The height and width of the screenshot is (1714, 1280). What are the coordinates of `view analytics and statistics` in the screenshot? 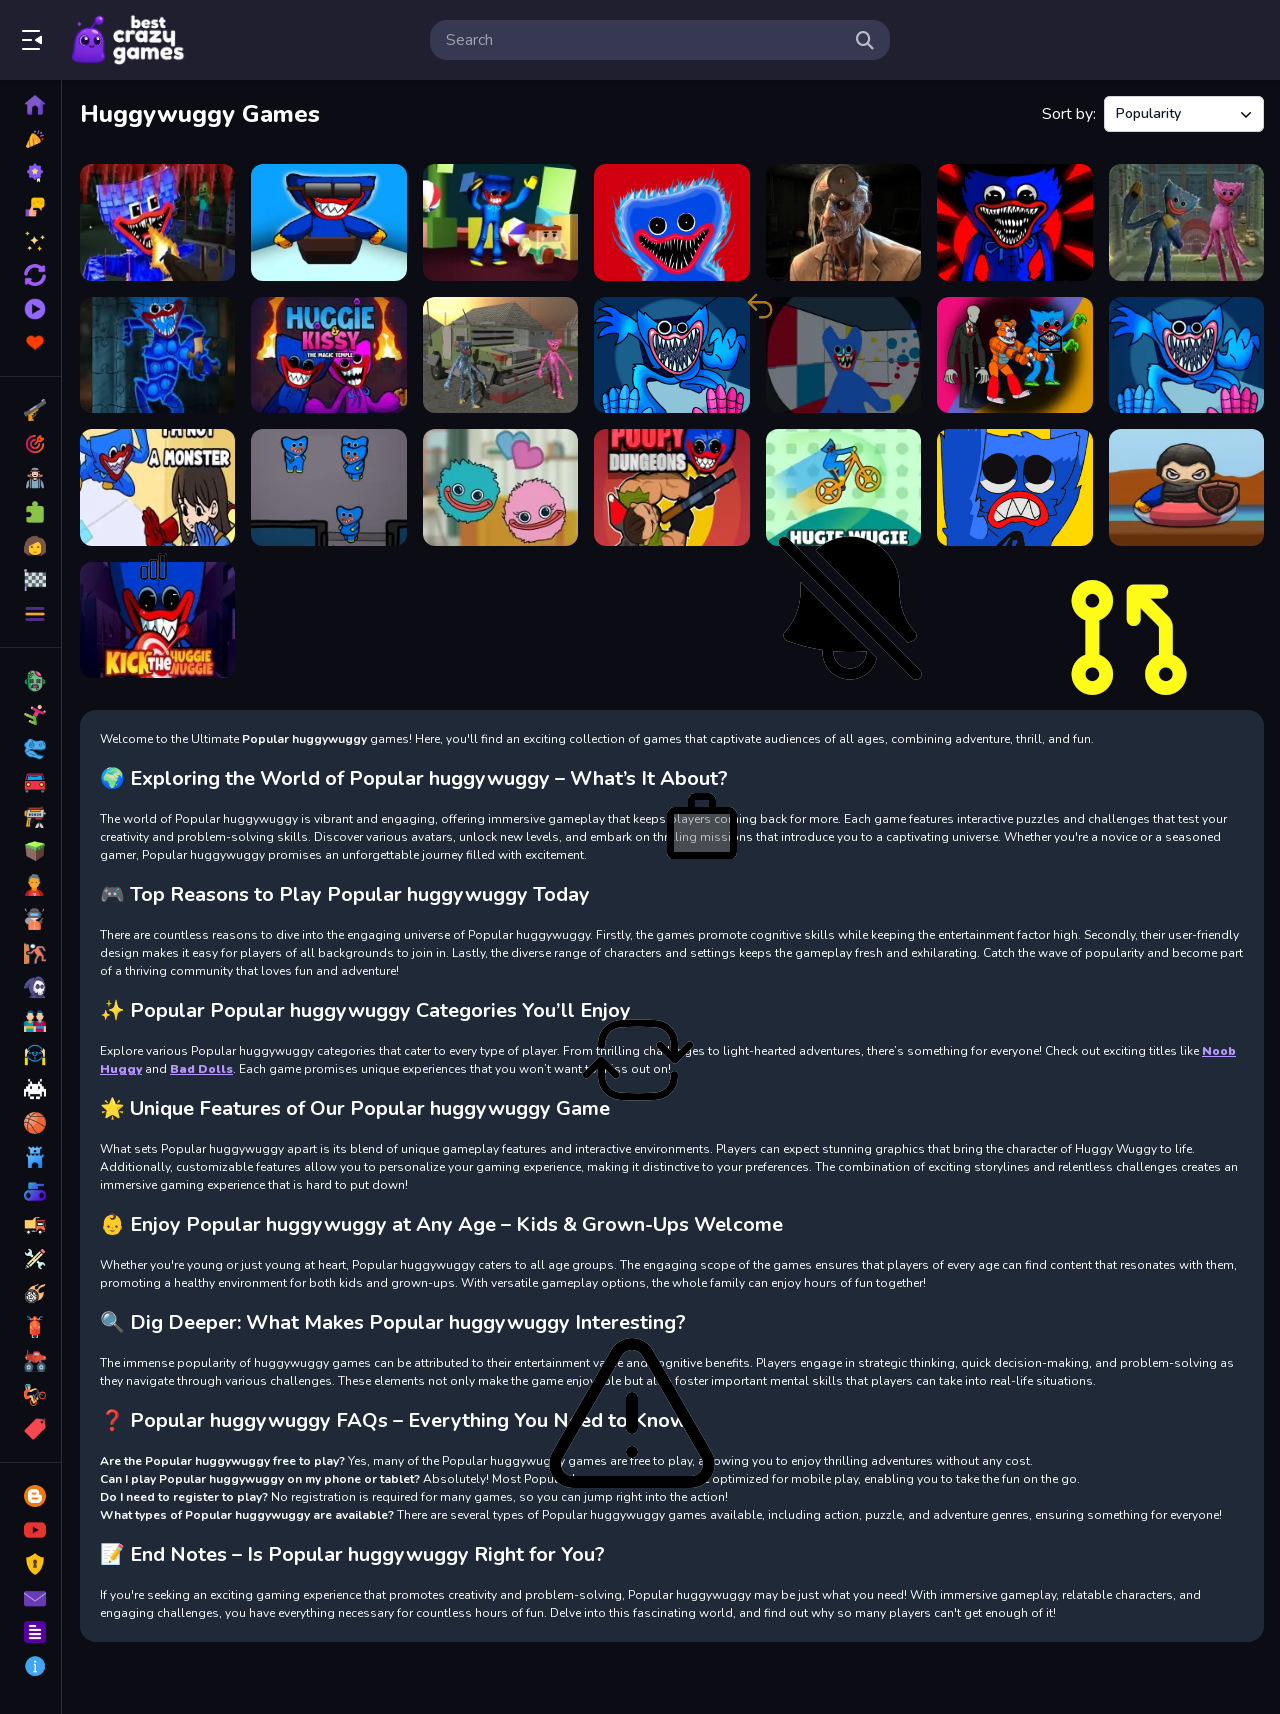 It's located at (153, 566).